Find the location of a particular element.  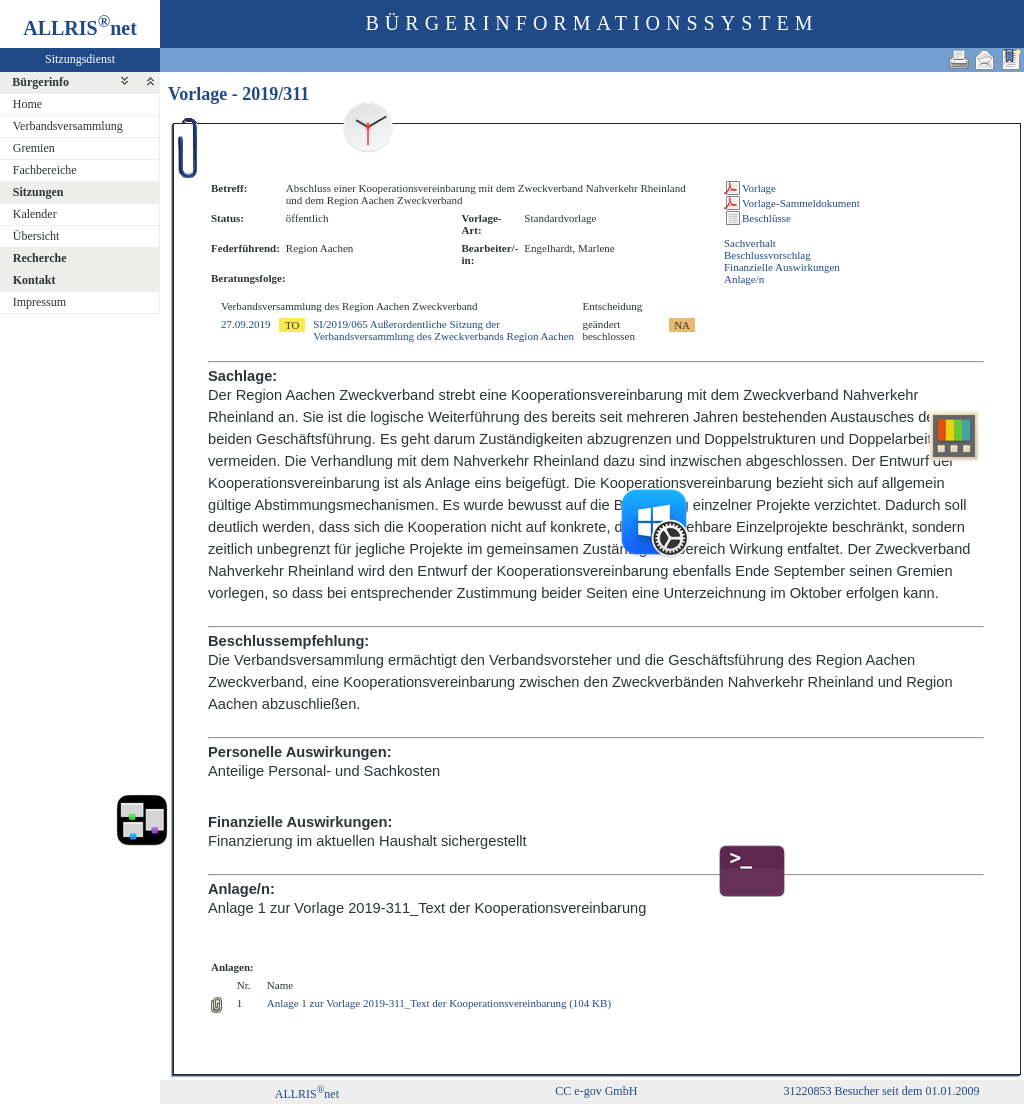

open terminal application is located at coordinates (752, 871).